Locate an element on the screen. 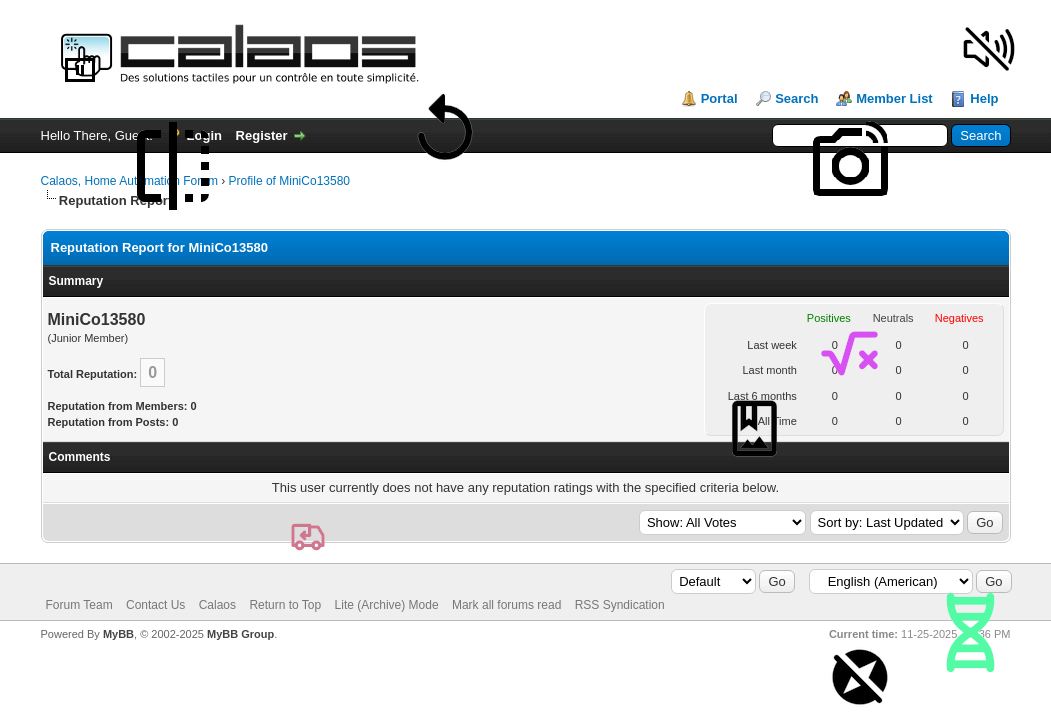  open photo album is located at coordinates (754, 428).